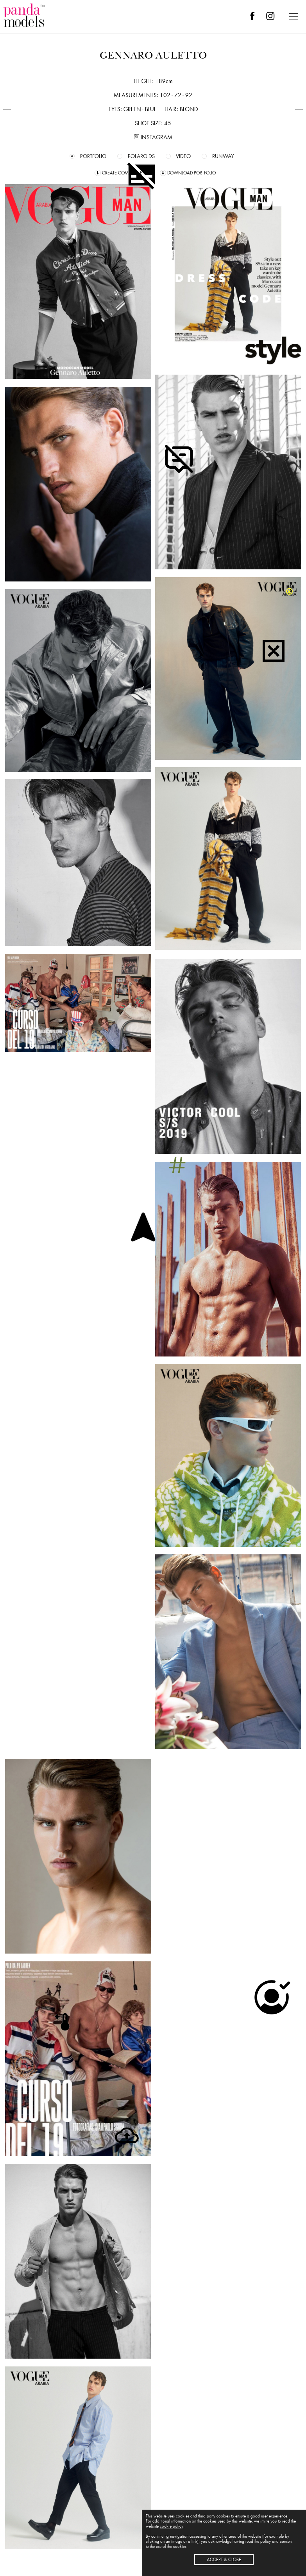 The height and width of the screenshot is (2576, 306). What do you see at coordinates (177, 1165) in the screenshot?
I see `access a text channel in discord` at bounding box center [177, 1165].